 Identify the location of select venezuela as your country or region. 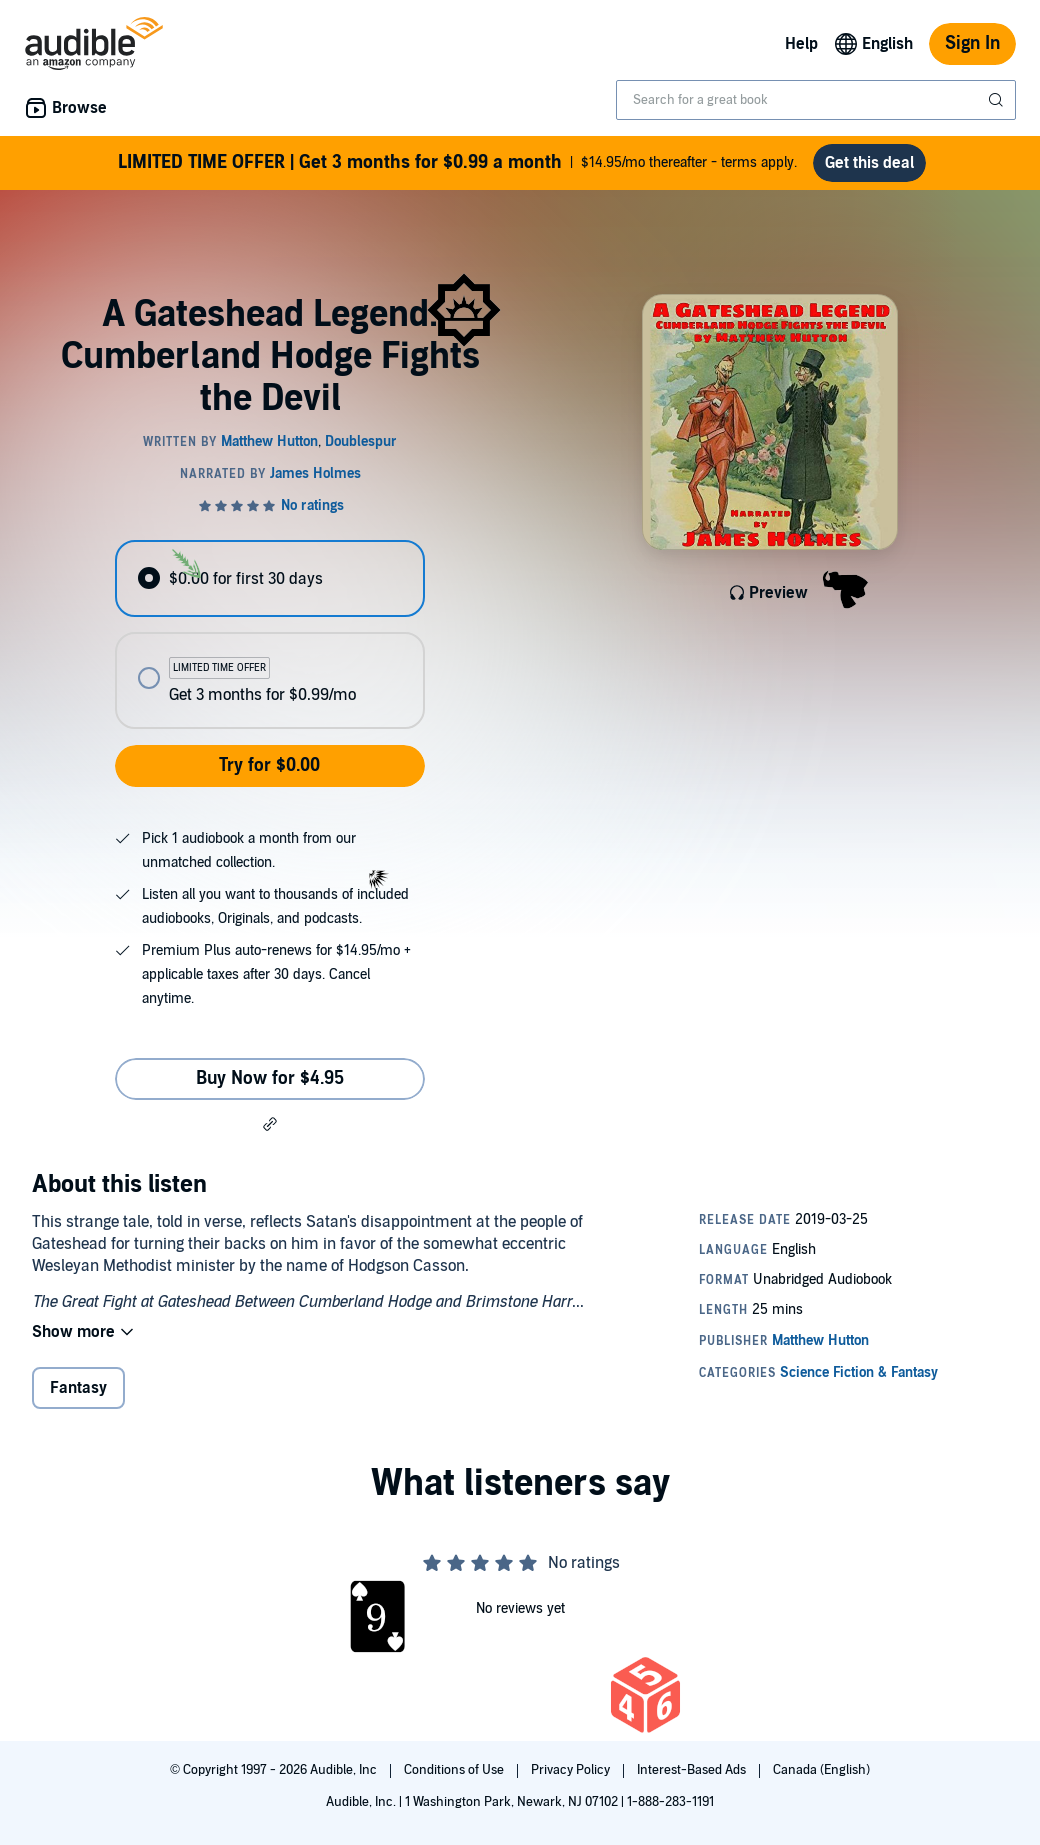
(845, 589).